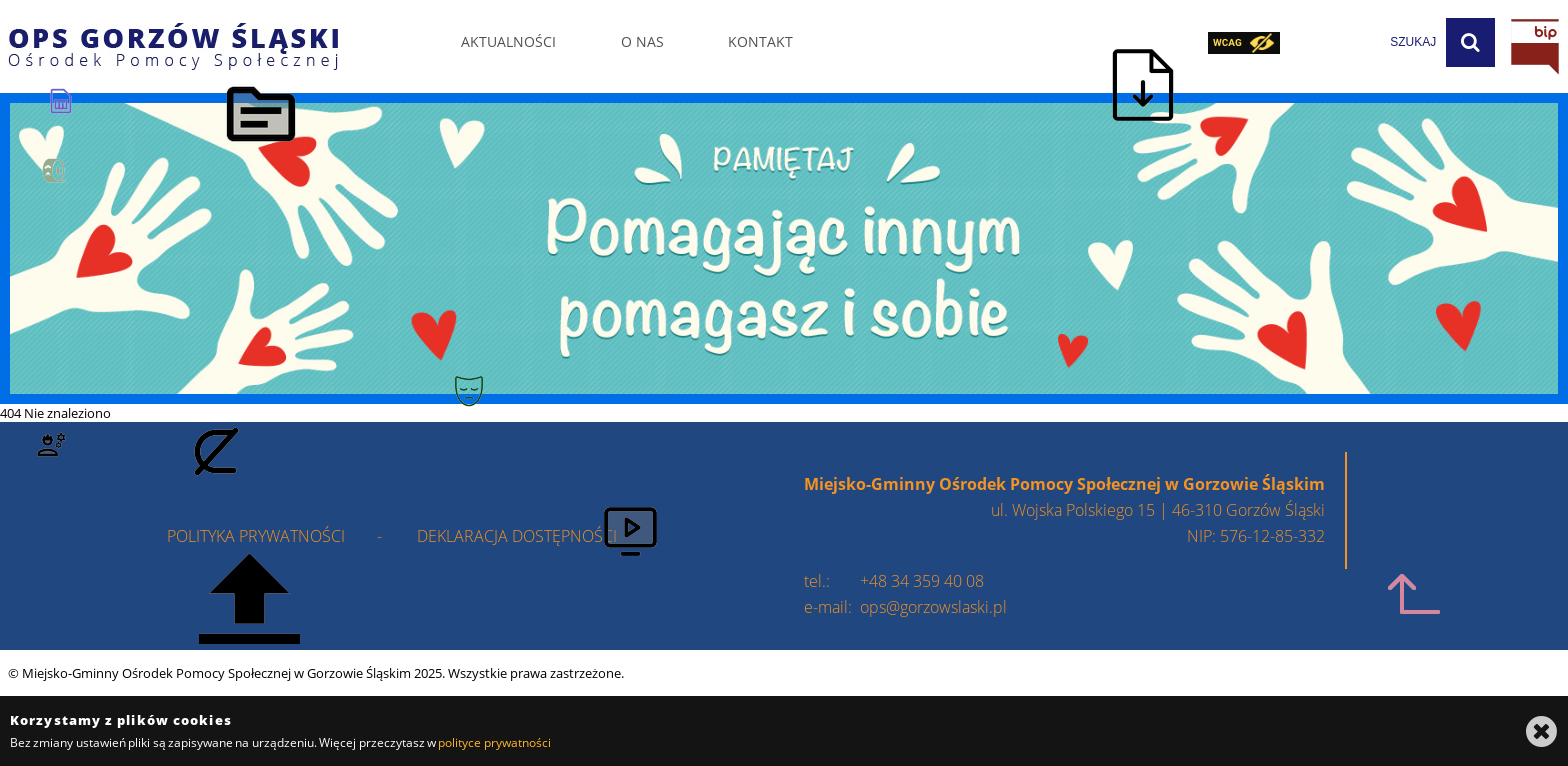 The image size is (1568, 766). I want to click on upload a file or document, so click(249, 593).